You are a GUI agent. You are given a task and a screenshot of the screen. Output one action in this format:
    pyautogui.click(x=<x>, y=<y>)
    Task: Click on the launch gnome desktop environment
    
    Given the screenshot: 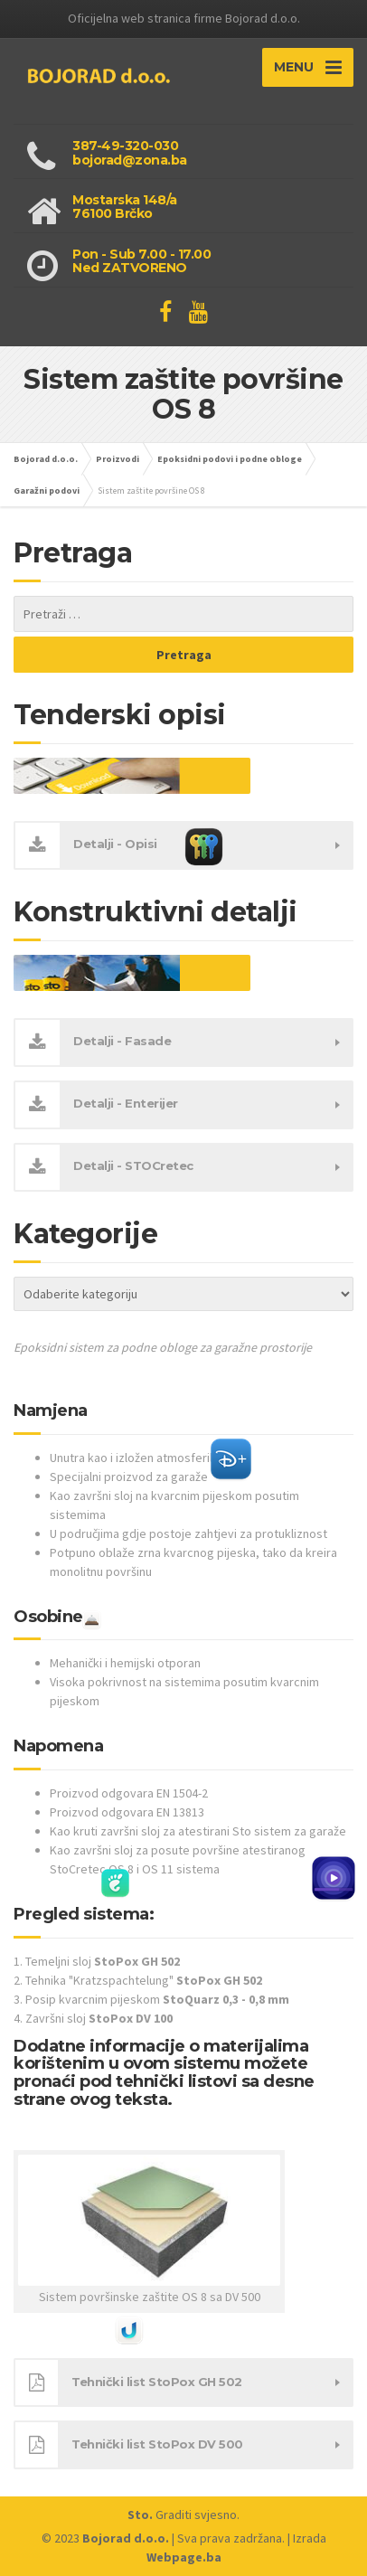 What is the action you would take?
    pyautogui.click(x=115, y=1882)
    